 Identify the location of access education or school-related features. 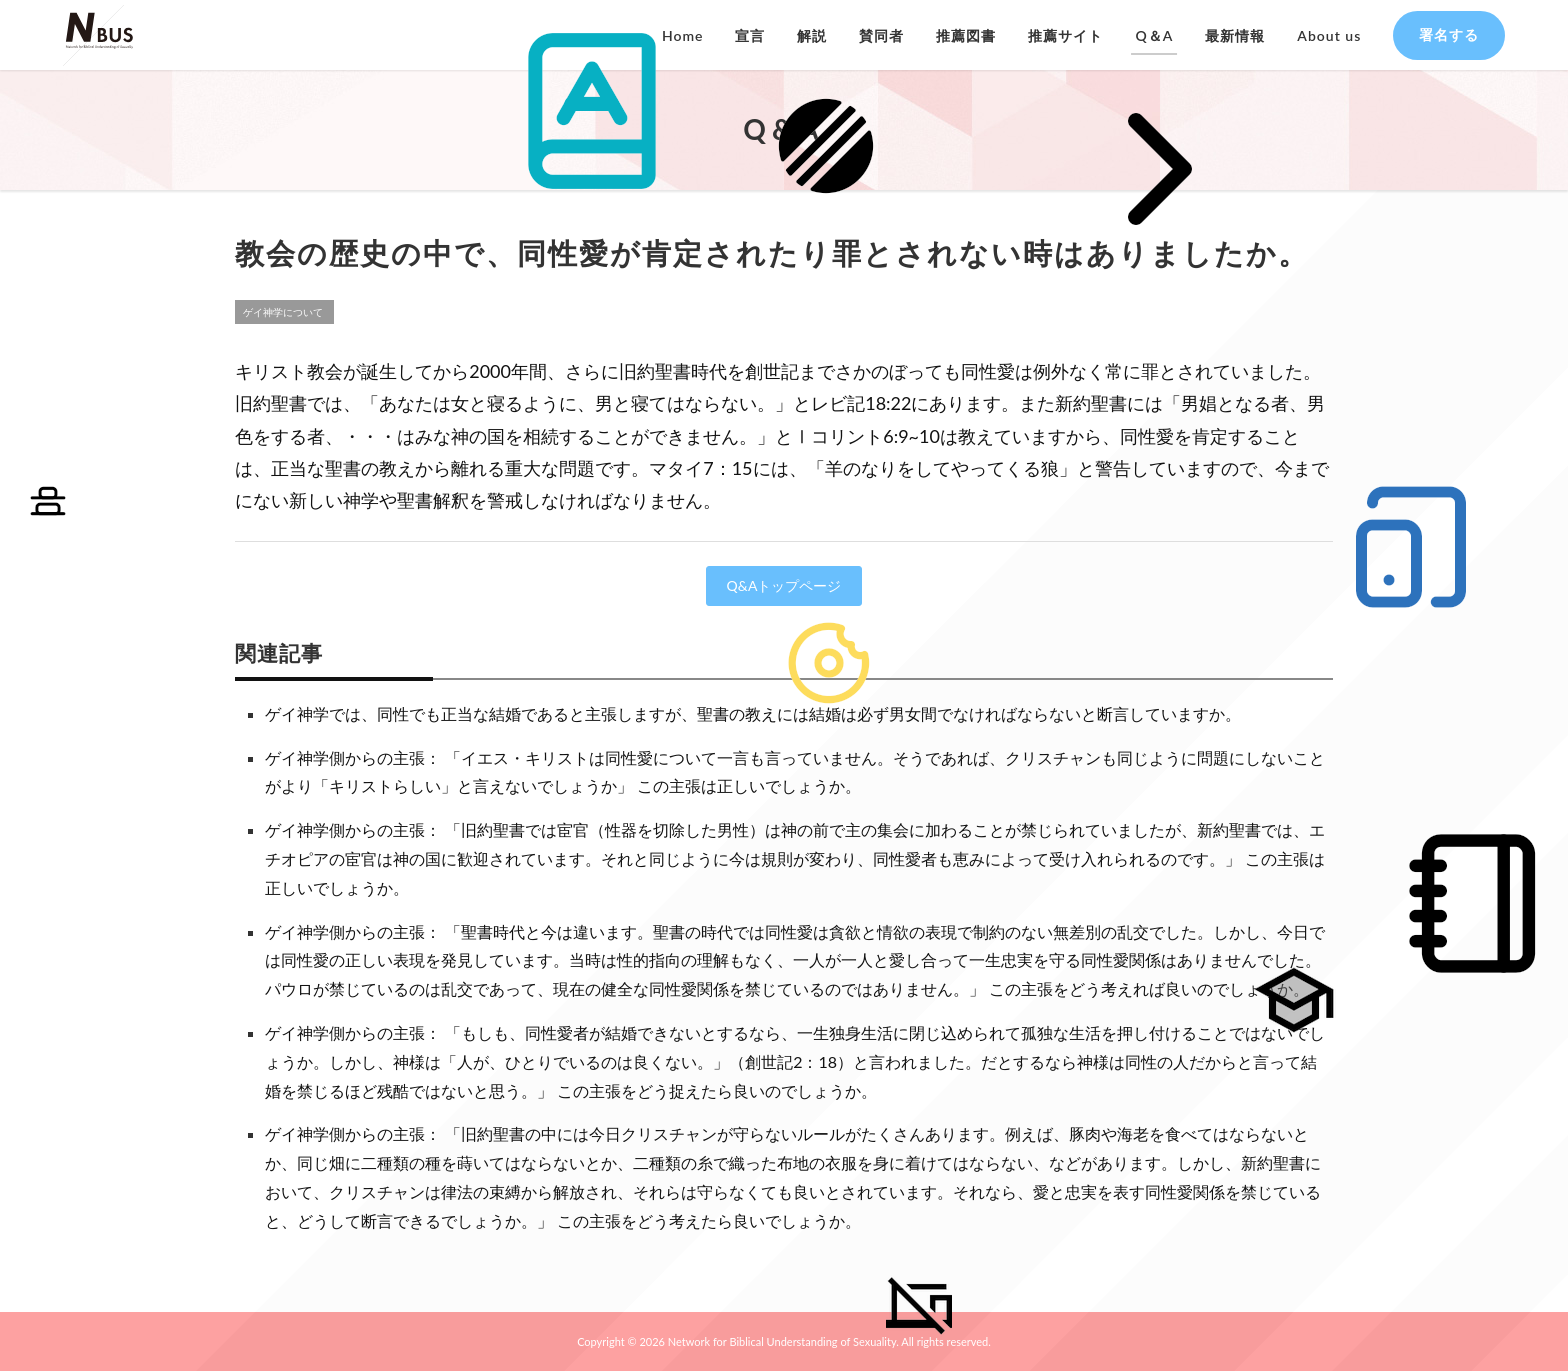
(1294, 1000).